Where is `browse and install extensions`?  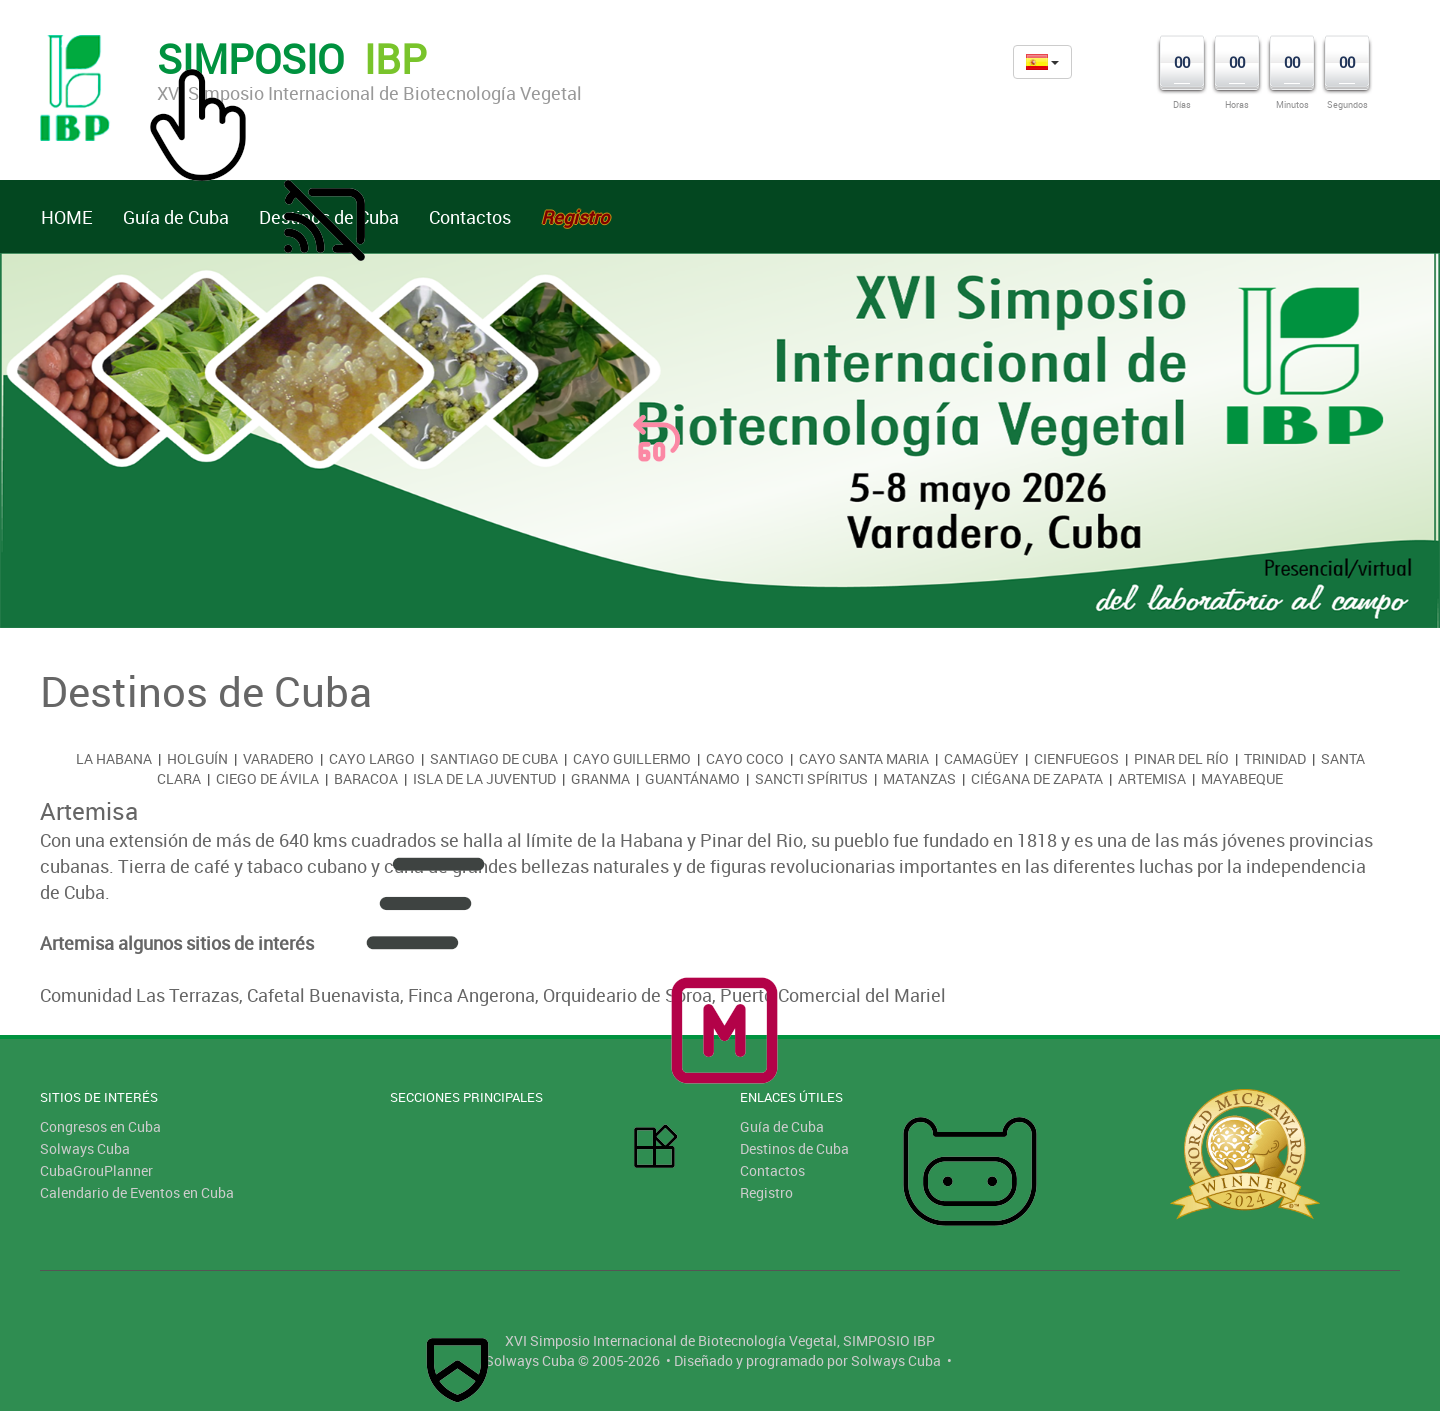
browse and install extensions is located at coordinates (656, 1146).